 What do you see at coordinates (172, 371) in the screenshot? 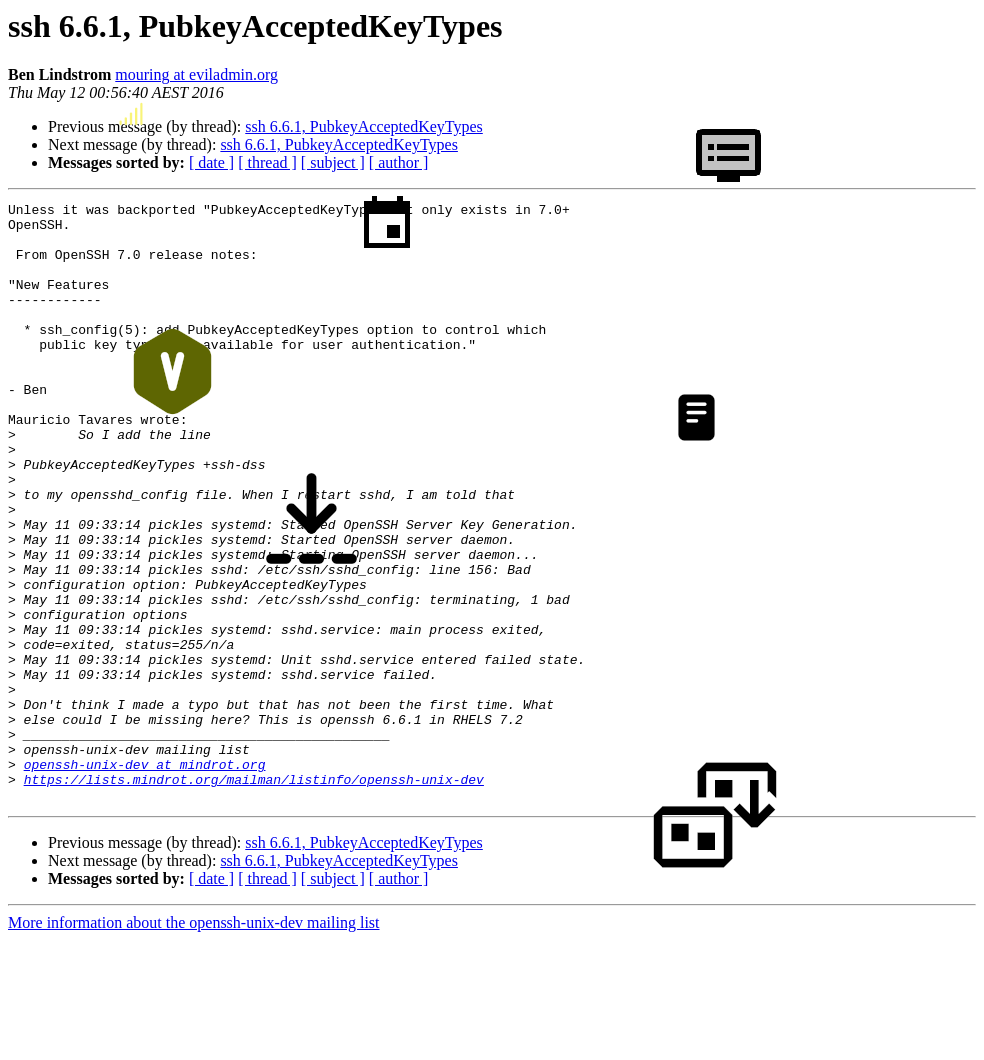
I see `indicates version or variant selection` at bounding box center [172, 371].